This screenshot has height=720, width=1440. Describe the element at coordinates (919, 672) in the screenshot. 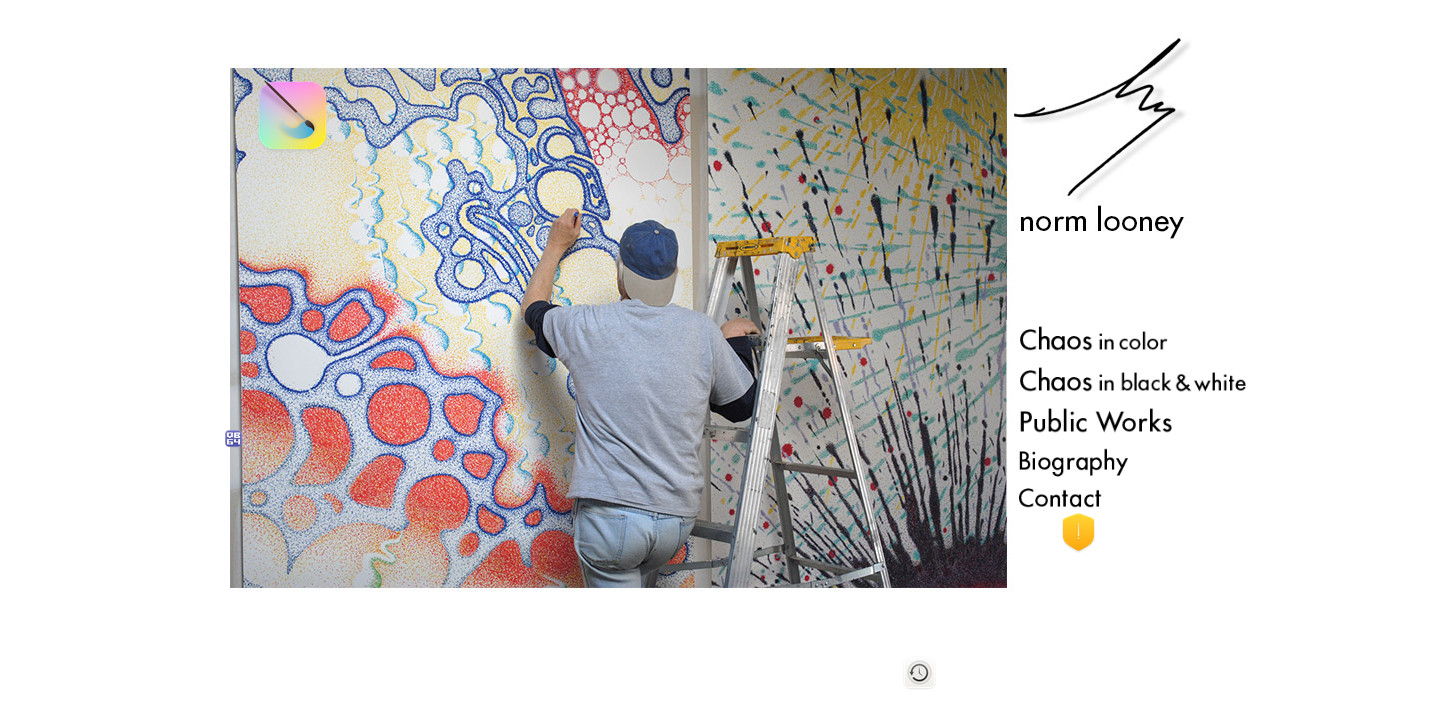

I see `open déjà dup backup utility` at that location.